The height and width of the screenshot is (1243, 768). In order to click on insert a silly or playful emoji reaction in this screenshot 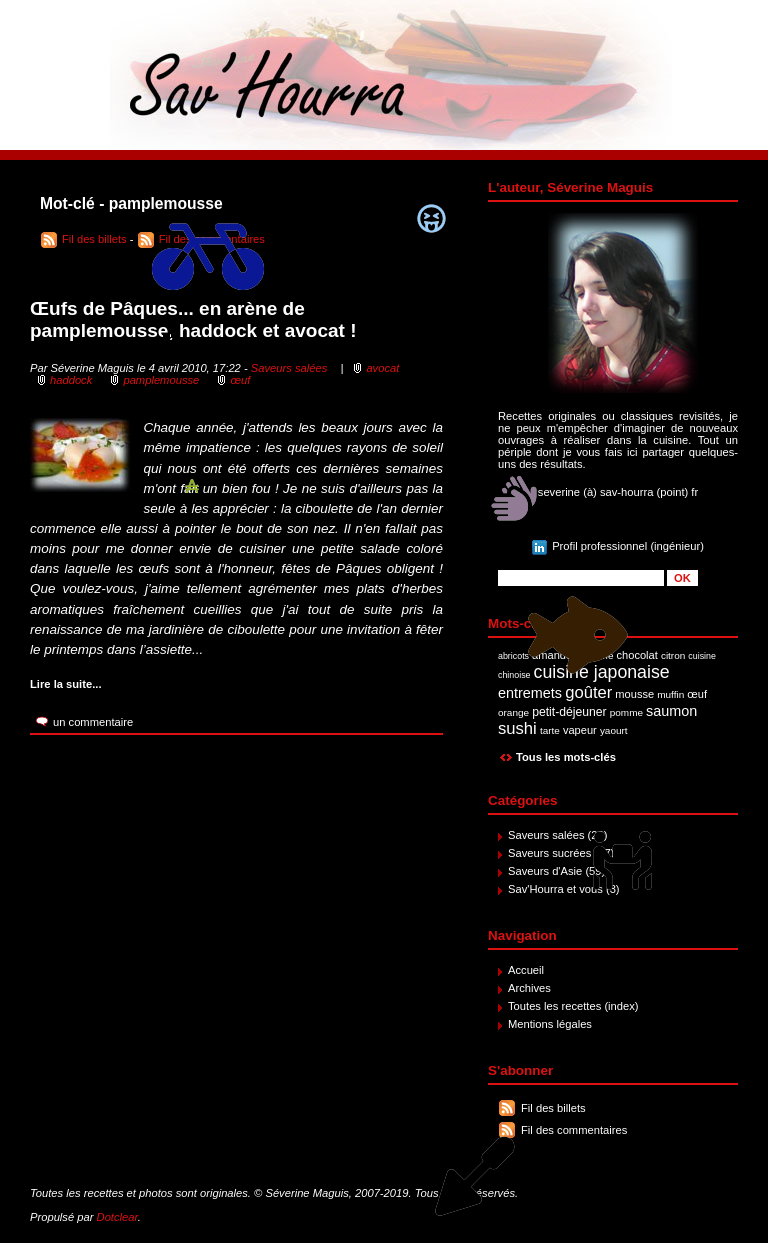, I will do `click(431, 218)`.